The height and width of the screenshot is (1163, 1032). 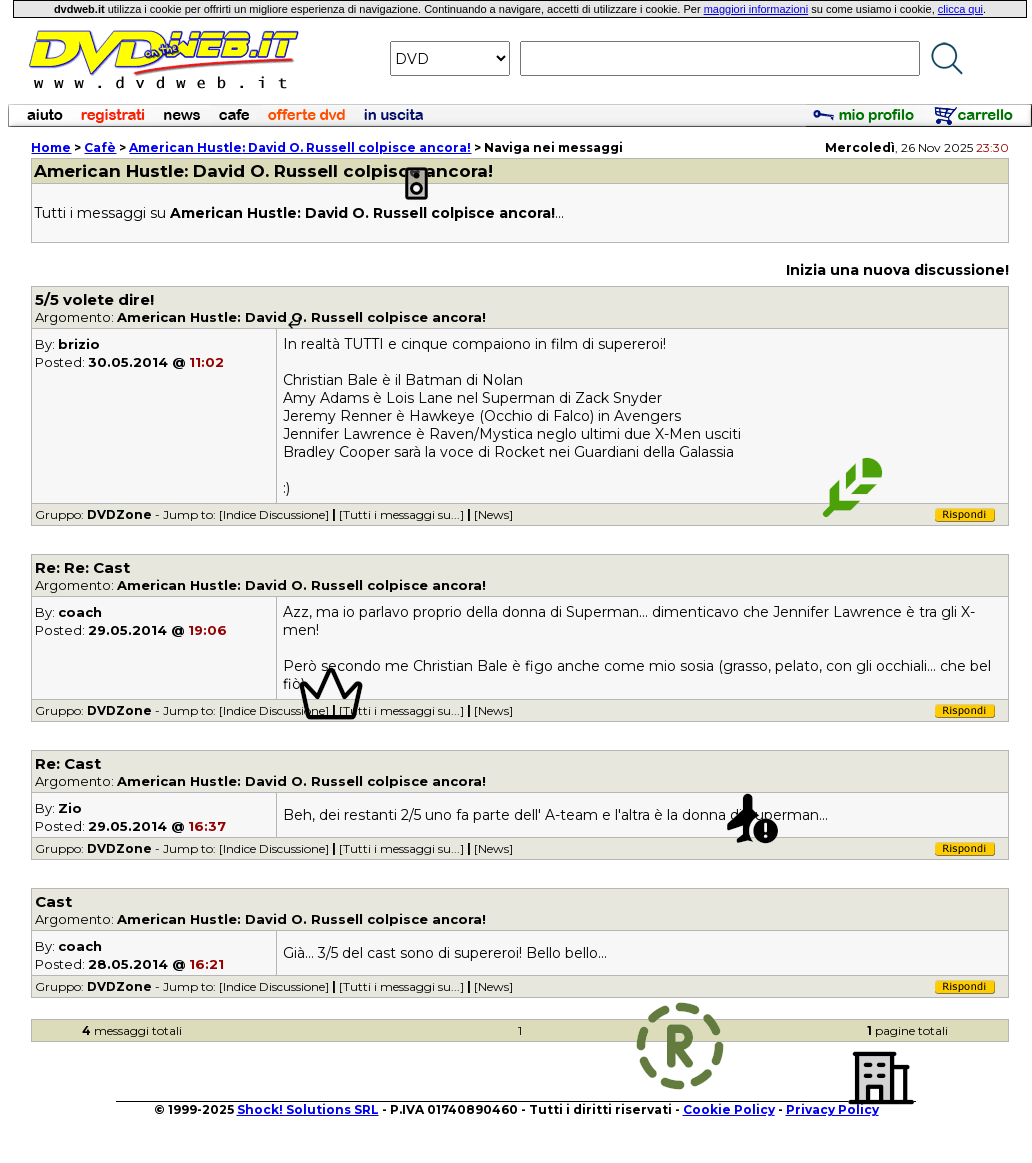 What do you see at coordinates (680, 1046) in the screenshot?
I see `indicates registered trademark symbol` at bounding box center [680, 1046].